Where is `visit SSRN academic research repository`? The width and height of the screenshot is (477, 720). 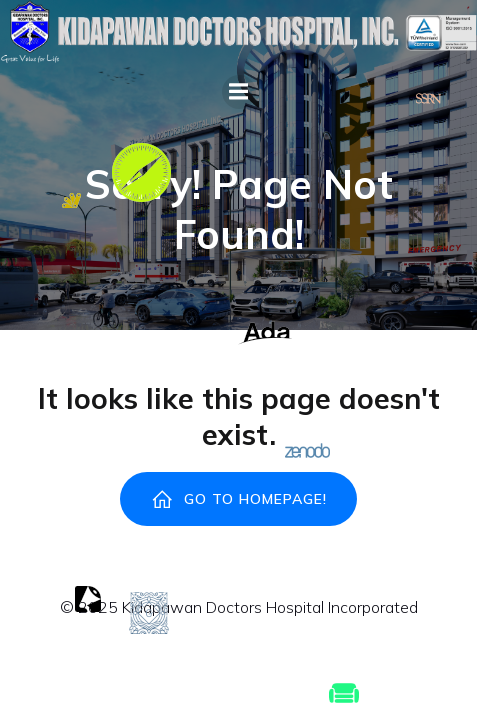
visit SSRN academic research repository is located at coordinates (428, 98).